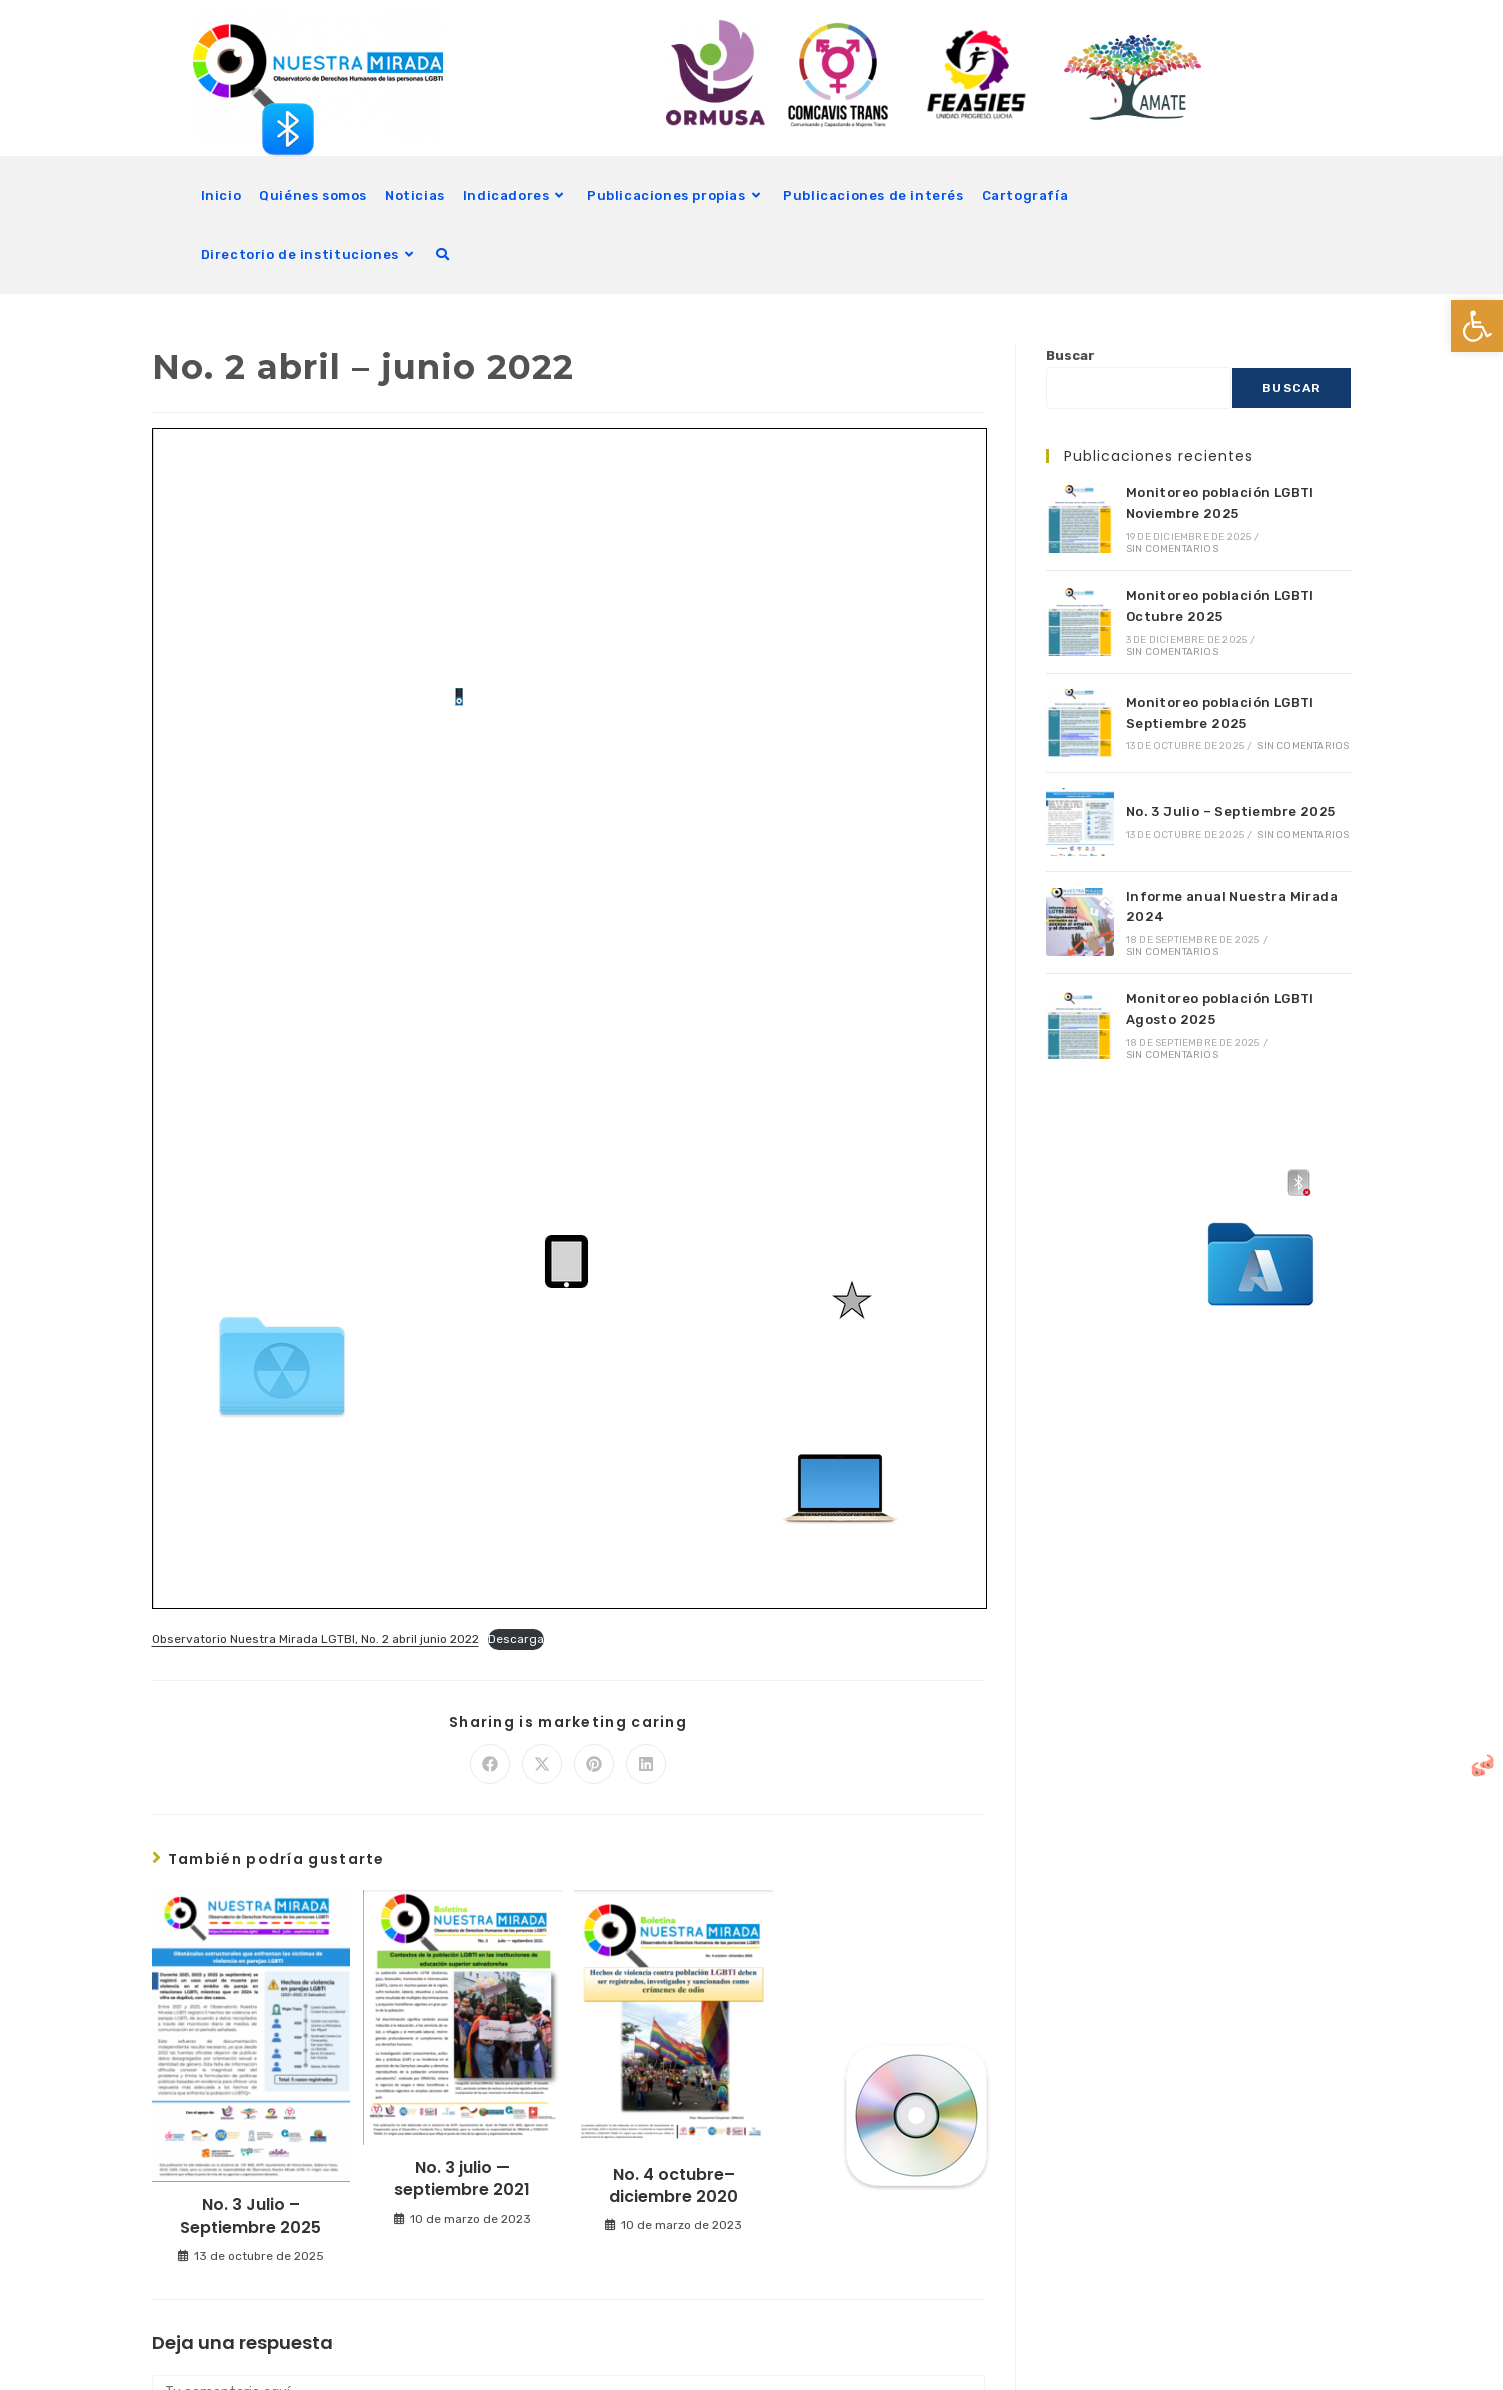 The height and width of the screenshot is (2390, 1503). I want to click on access optical disc settings or media, so click(916, 2115).